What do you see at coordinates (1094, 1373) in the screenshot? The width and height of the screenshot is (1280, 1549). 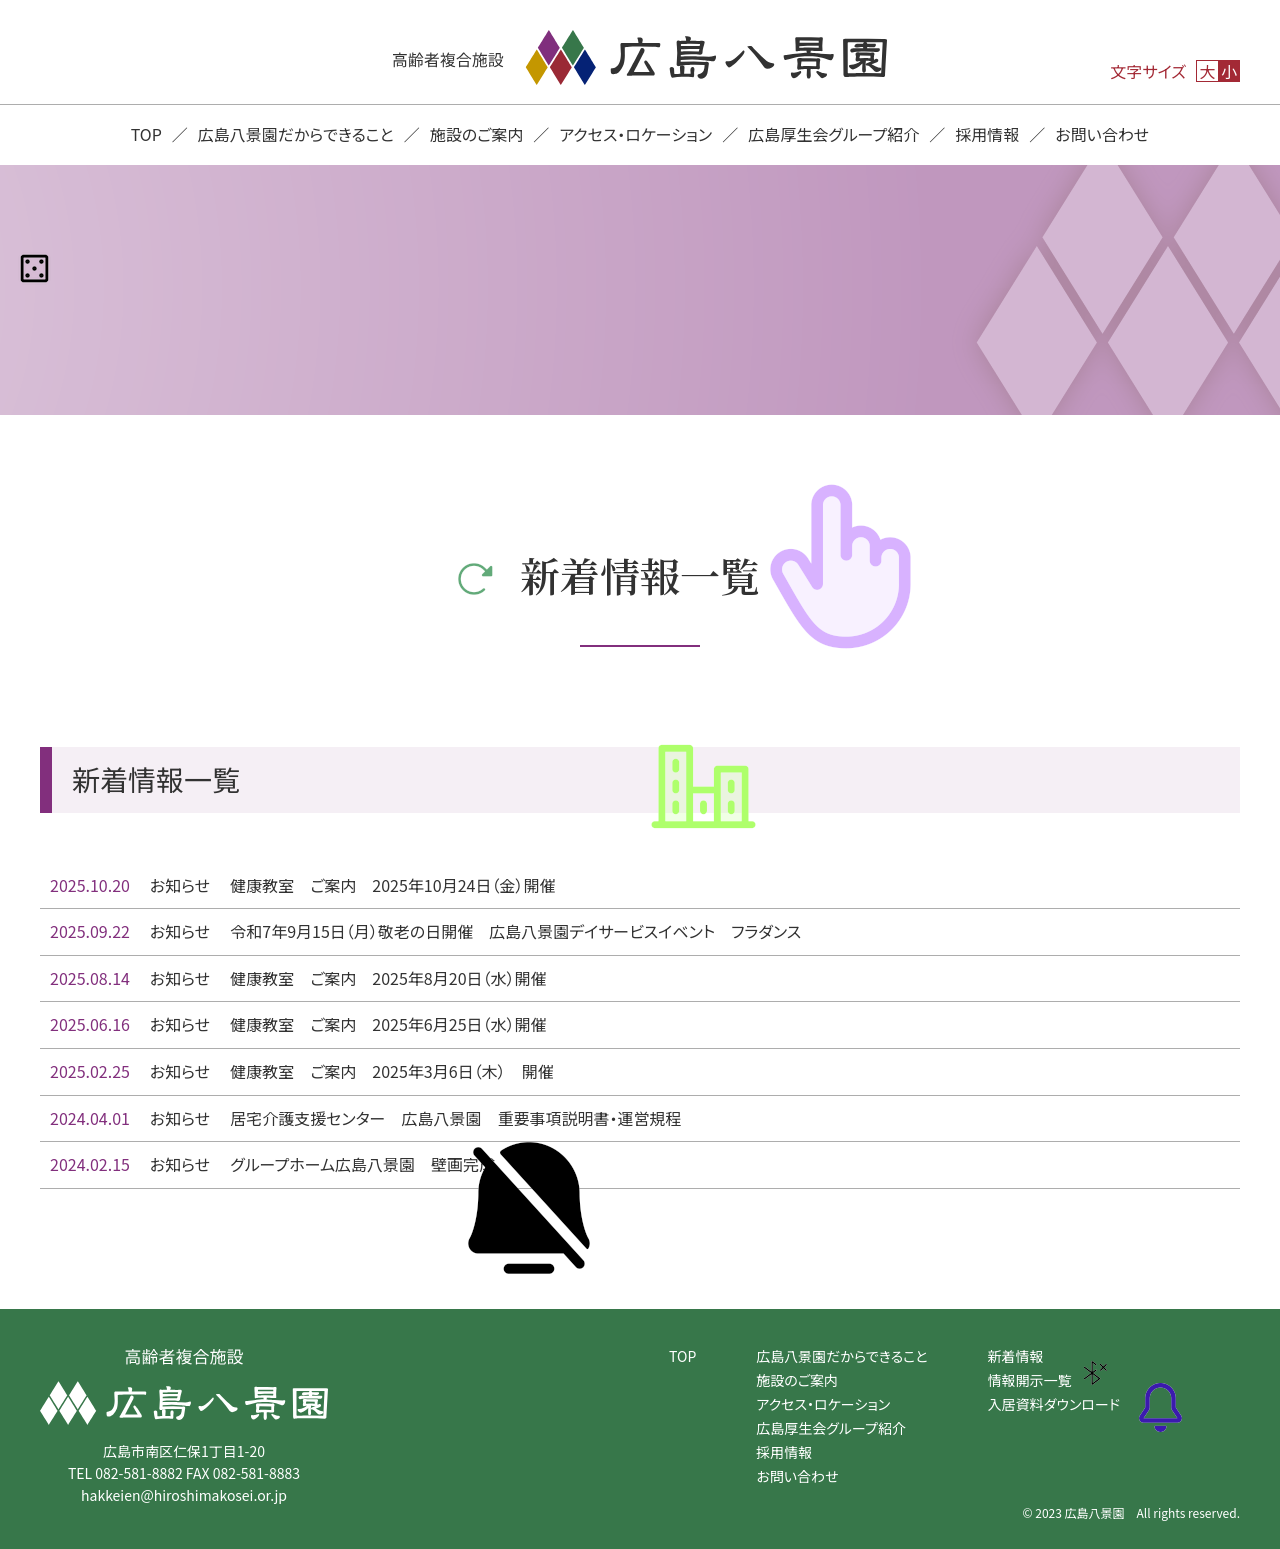 I see `bluetooth is disabled or turned off` at bounding box center [1094, 1373].